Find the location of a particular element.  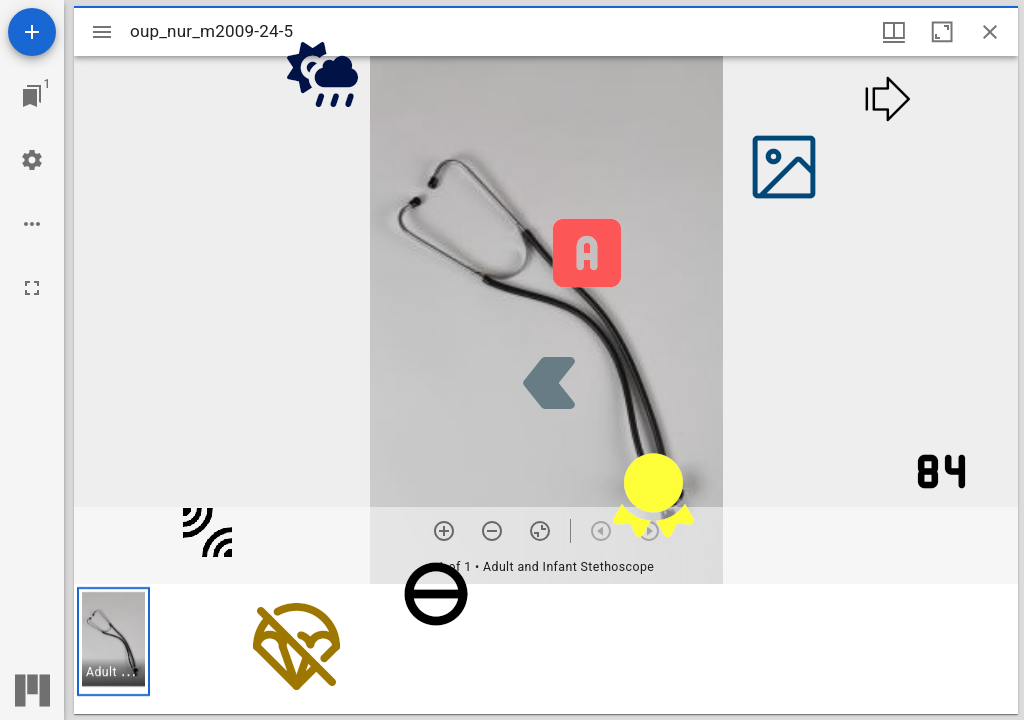

navigate to the previous item or section is located at coordinates (549, 383).